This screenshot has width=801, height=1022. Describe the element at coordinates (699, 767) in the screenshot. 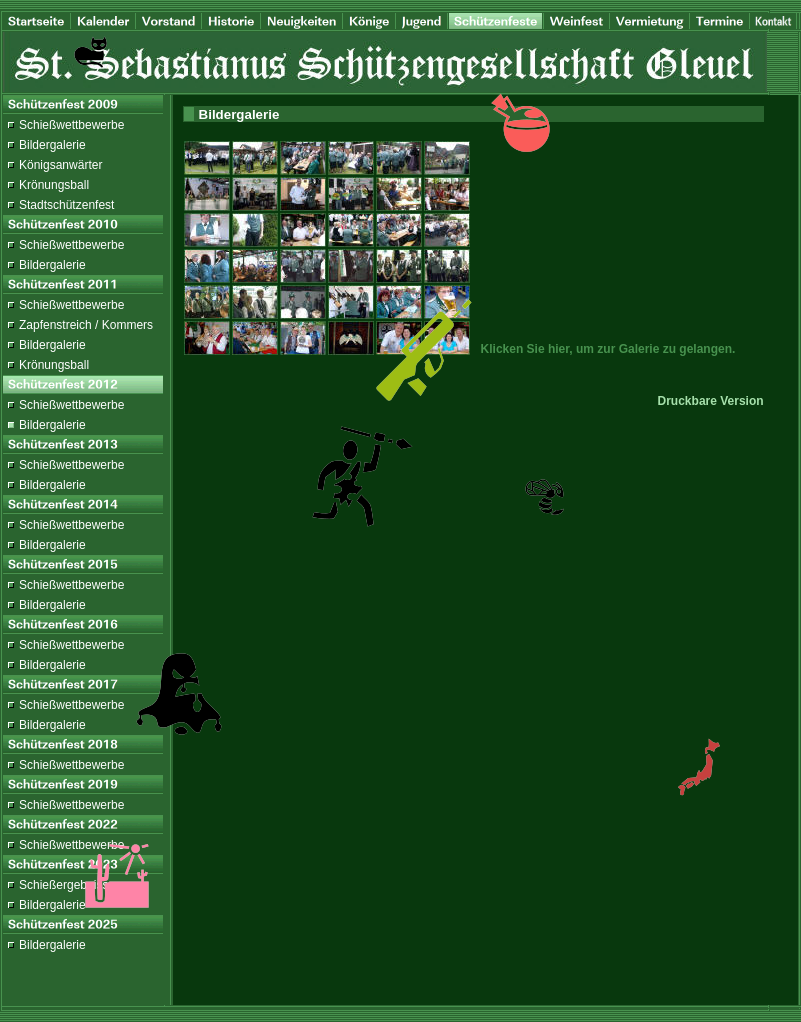

I see `select japan as your region or country` at that location.